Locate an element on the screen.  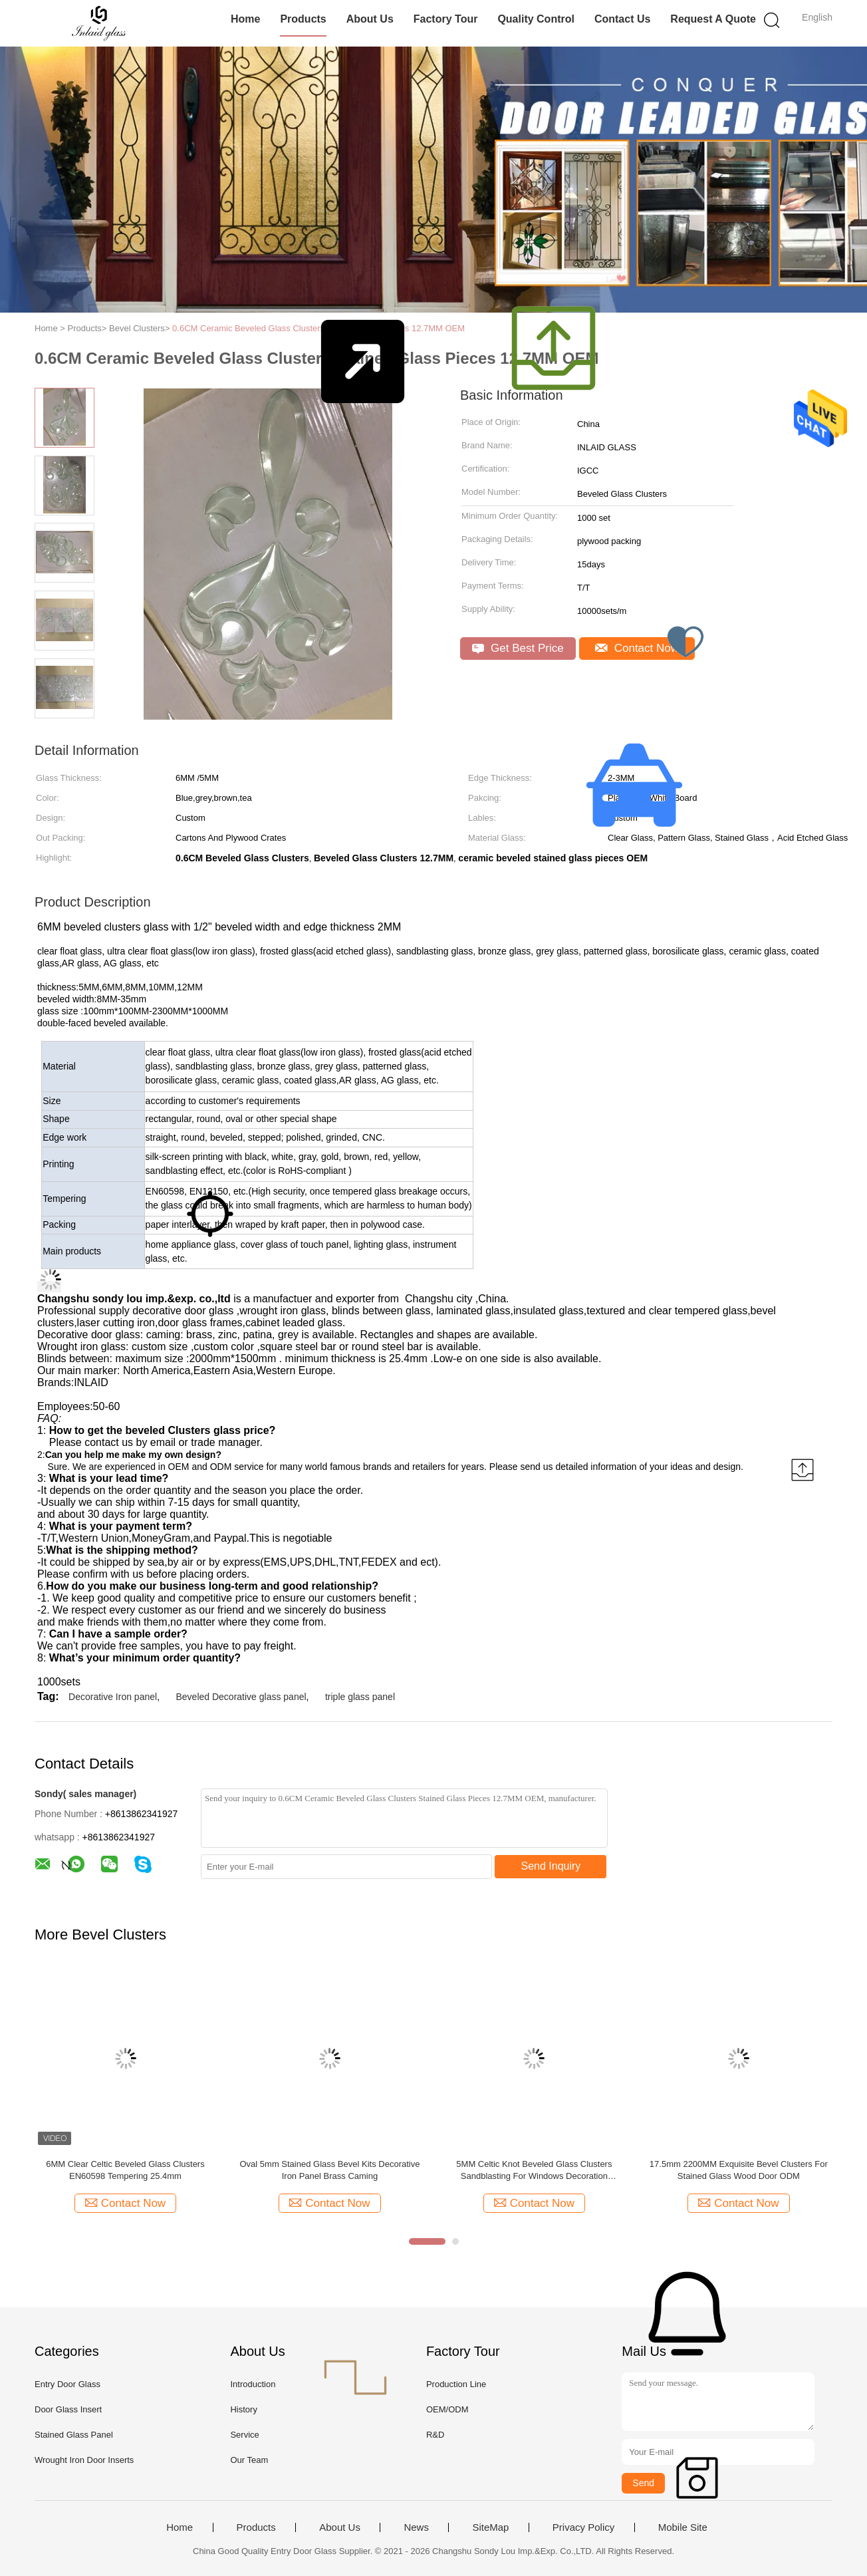
upload file from inbox or tray is located at coordinates (803, 1470).